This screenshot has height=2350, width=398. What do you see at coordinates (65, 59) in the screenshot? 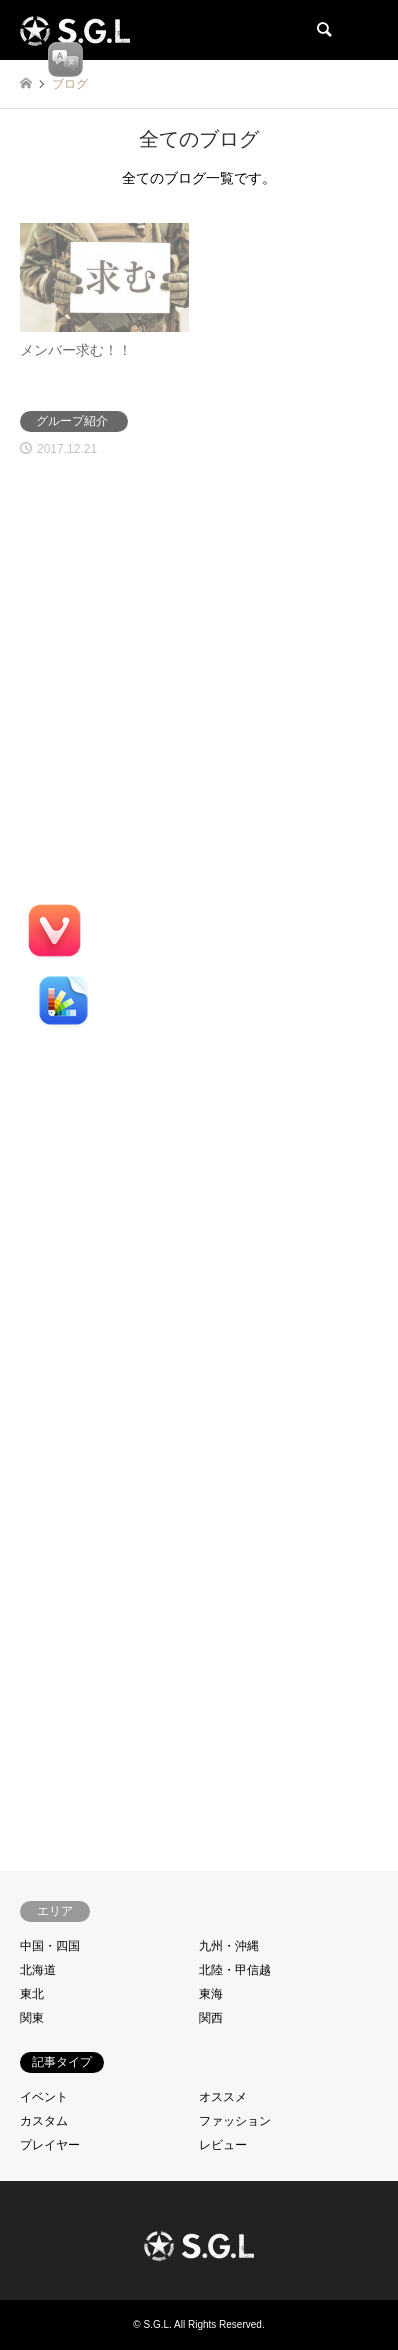
I see `open the translate app` at bounding box center [65, 59].